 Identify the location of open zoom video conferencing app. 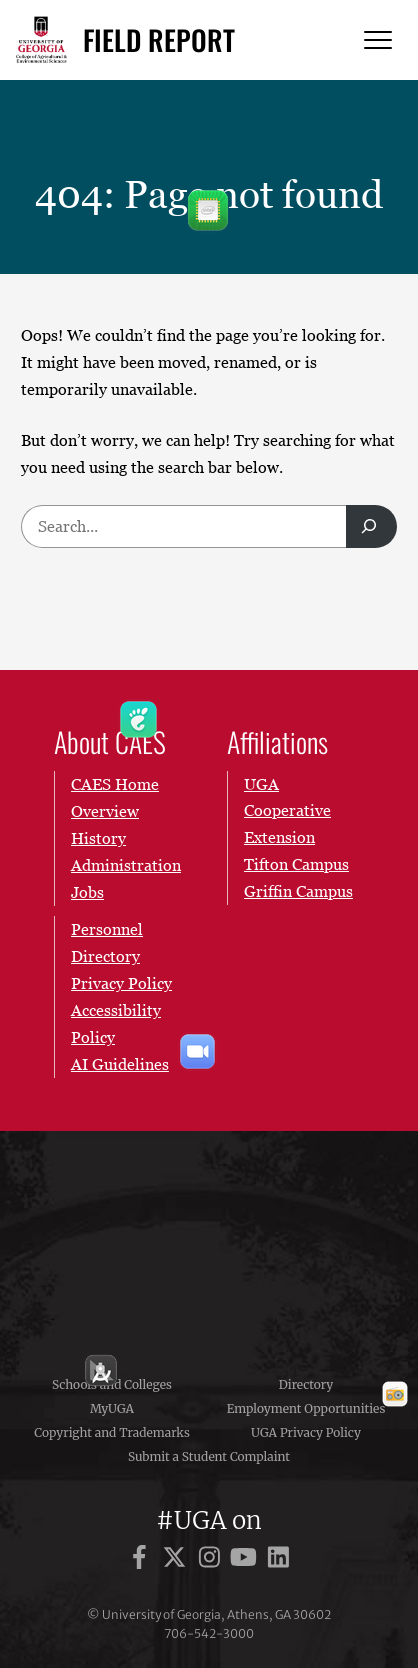
(197, 1051).